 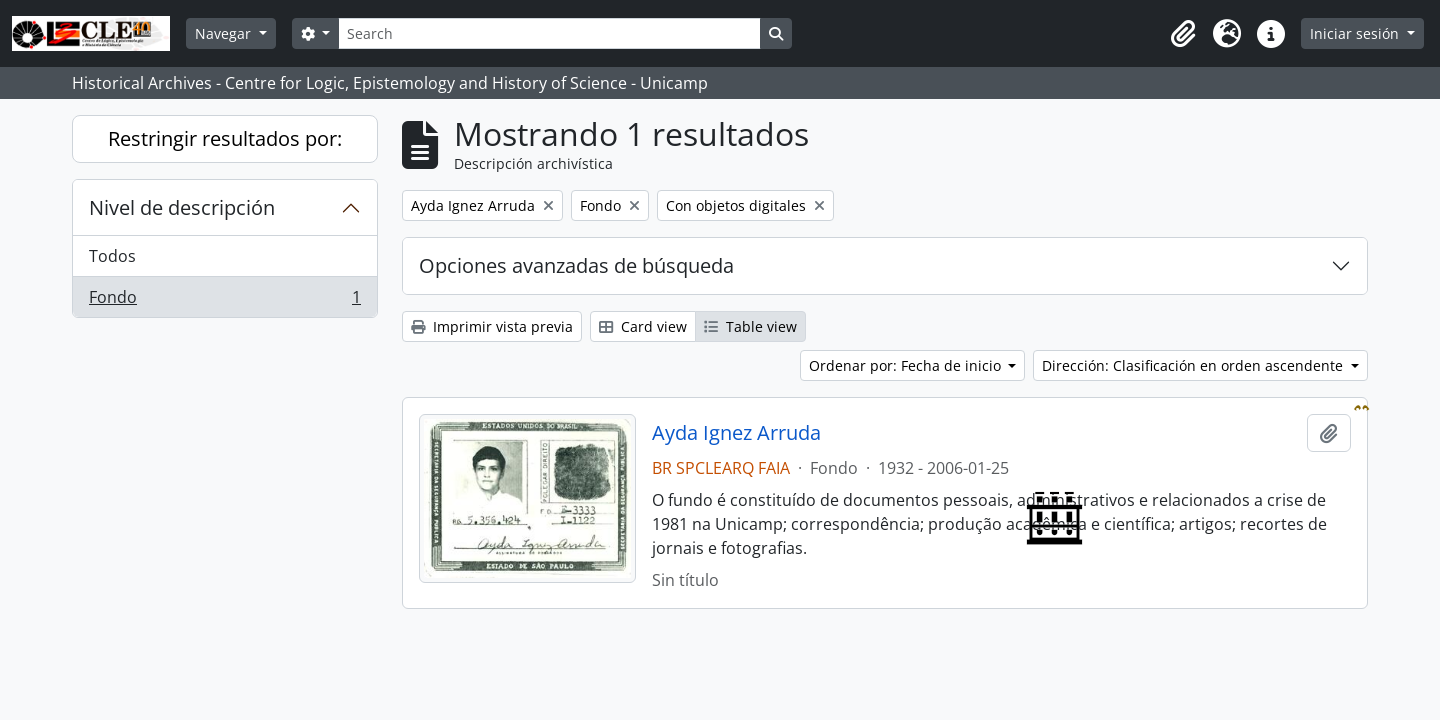 What do you see at coordinates (1361, 408) in the screenshot?
I see `indicates a worried or anxious state` at bounding box center [1361, 408].